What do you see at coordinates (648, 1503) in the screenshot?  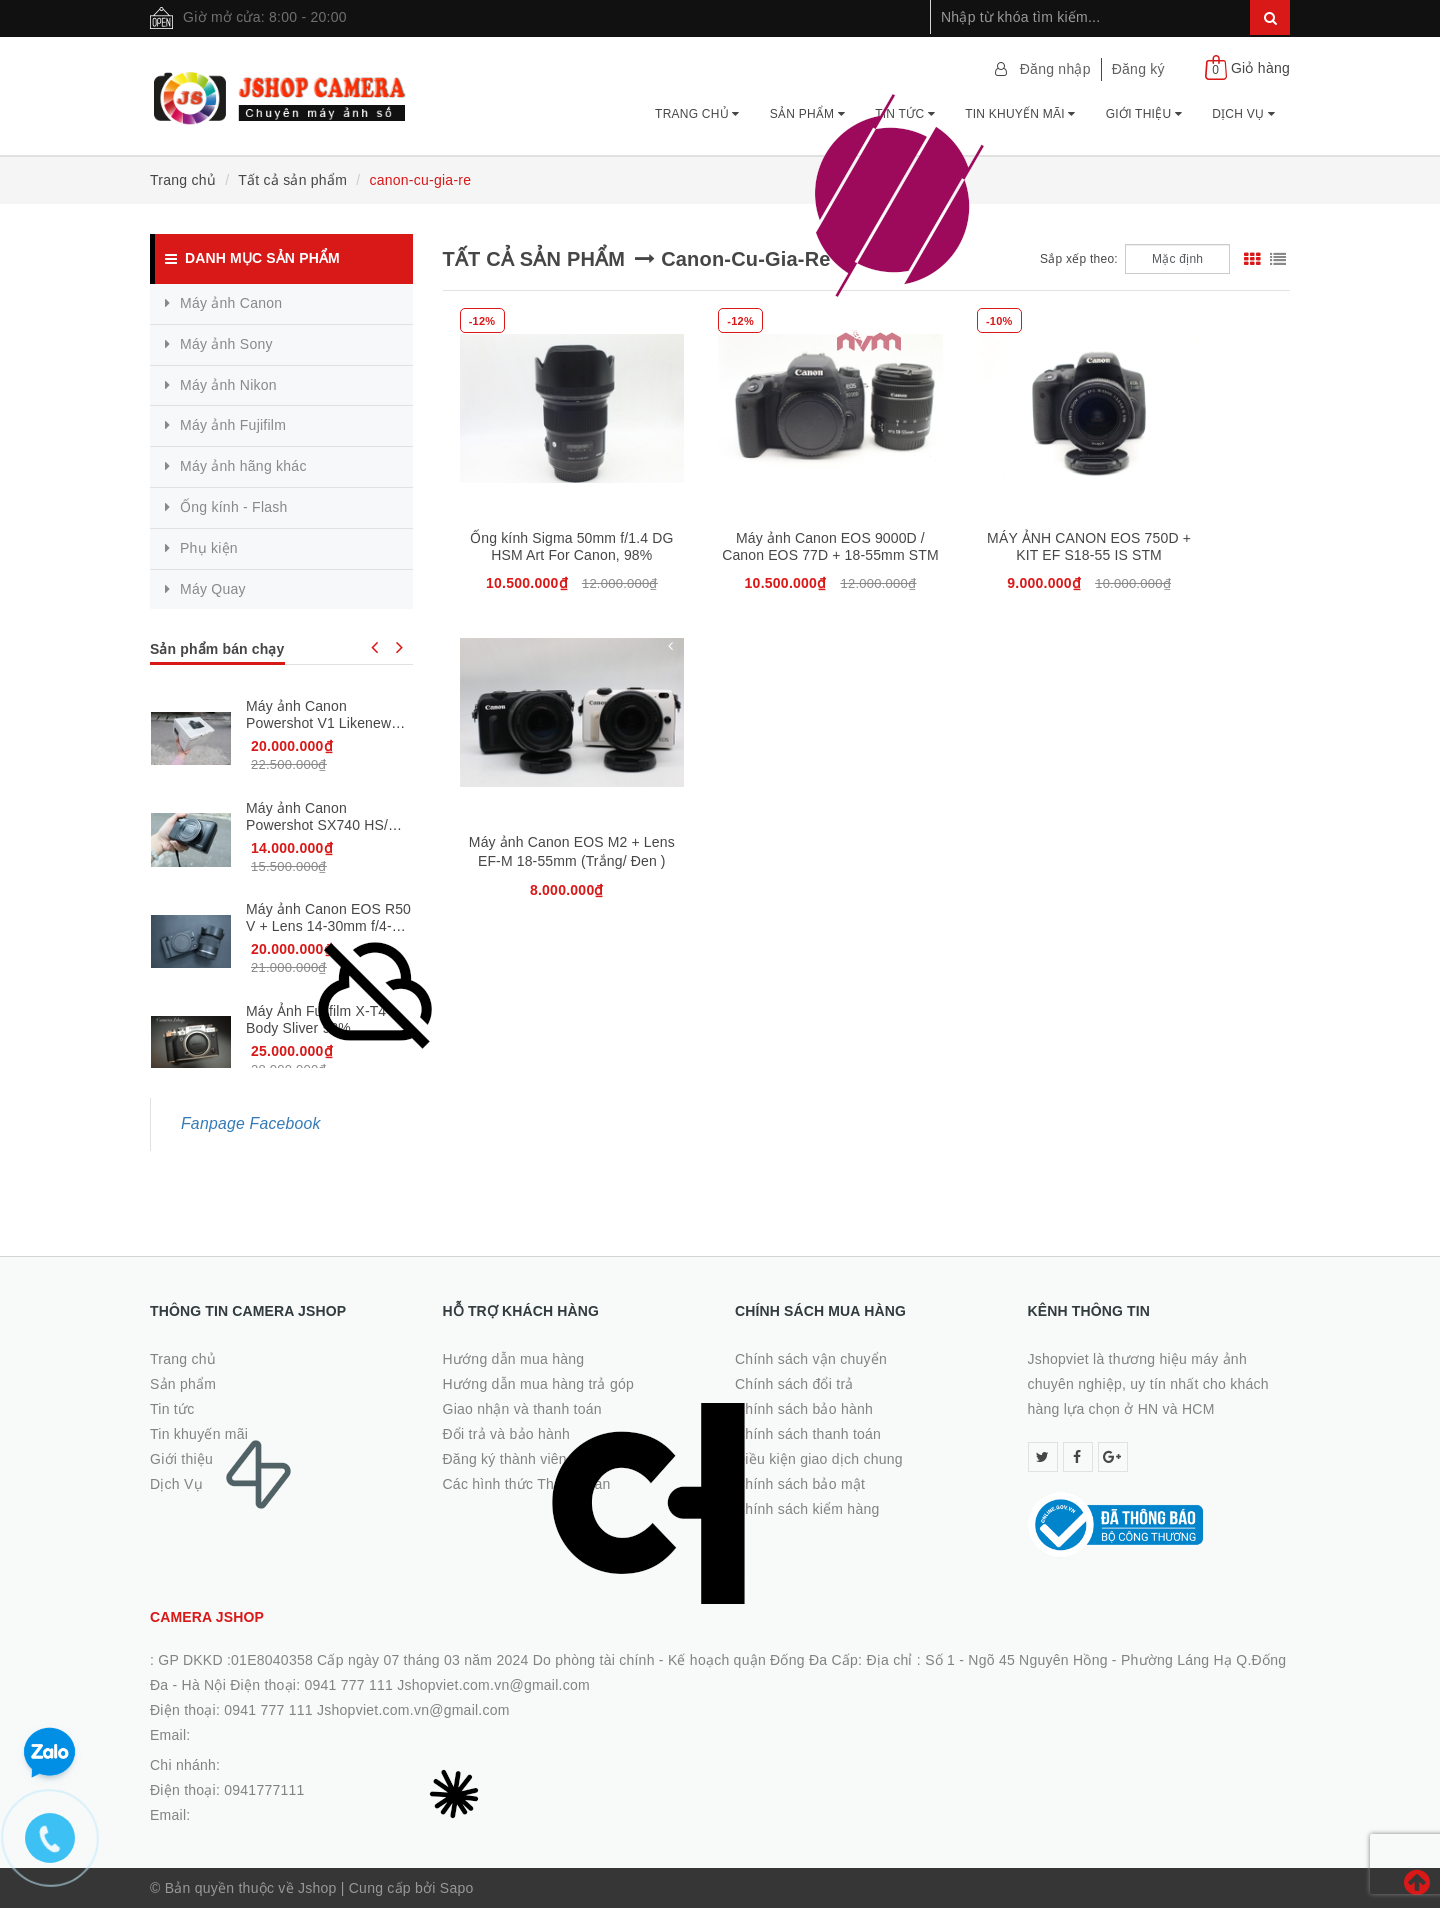 I see `castorama home improvement store logo` at bounding box center [648, 1503].